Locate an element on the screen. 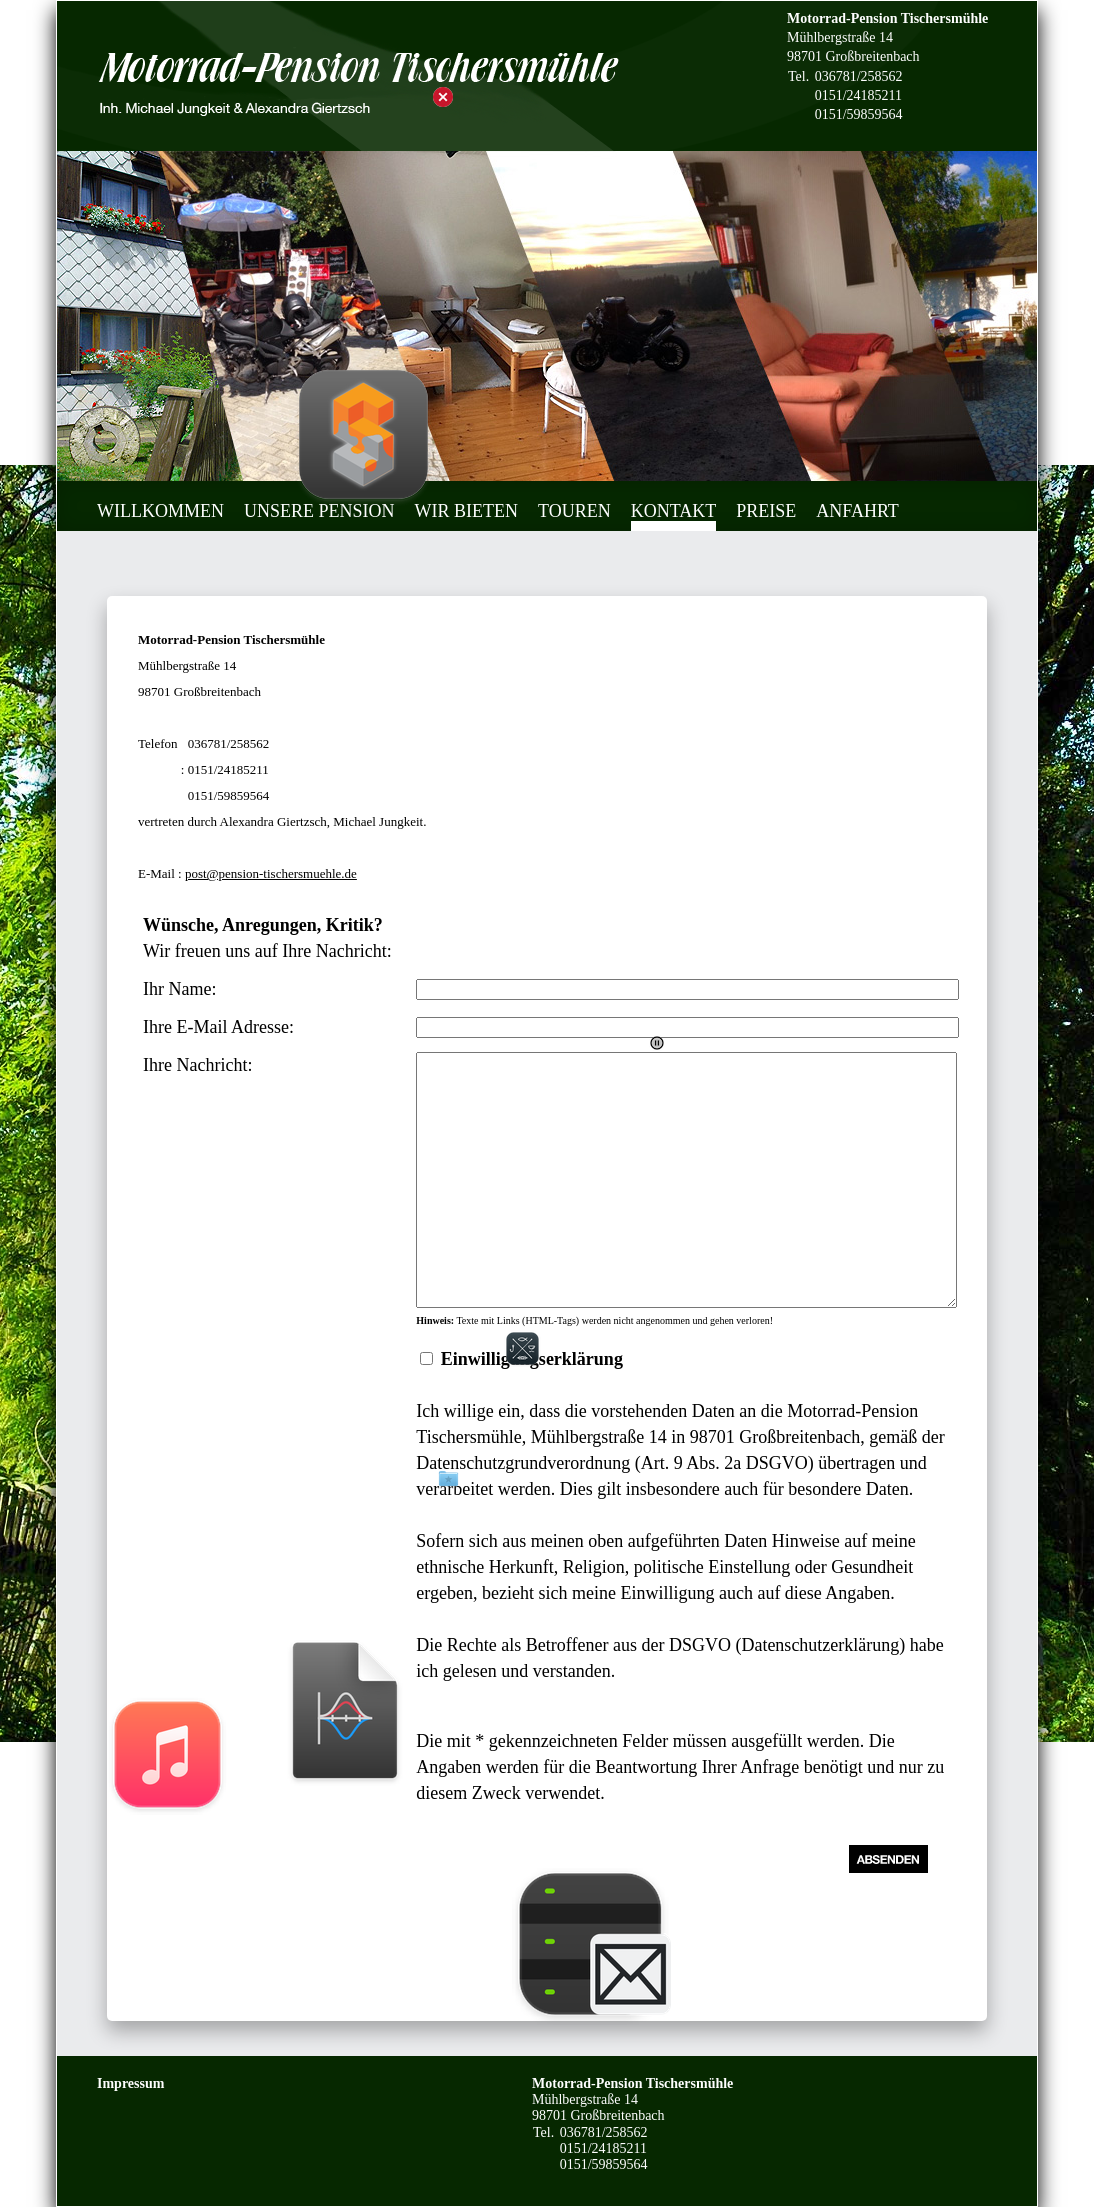 This screenshot has height=2207, width=1094. open your bookmarked files folder is located at coordinates (448, 1478).